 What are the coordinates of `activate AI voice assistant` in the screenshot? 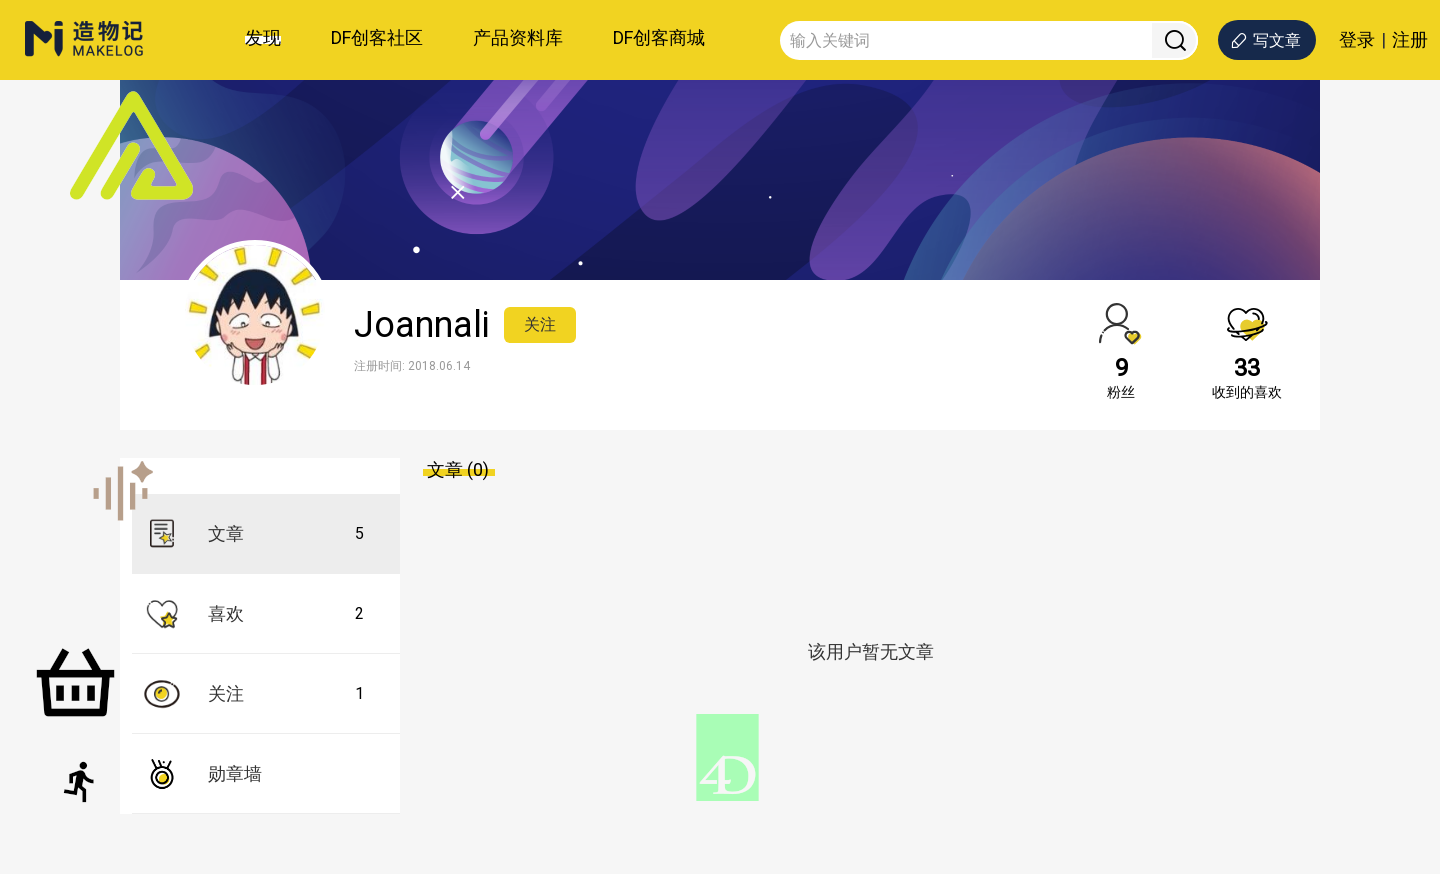 It's located at (120, 493).